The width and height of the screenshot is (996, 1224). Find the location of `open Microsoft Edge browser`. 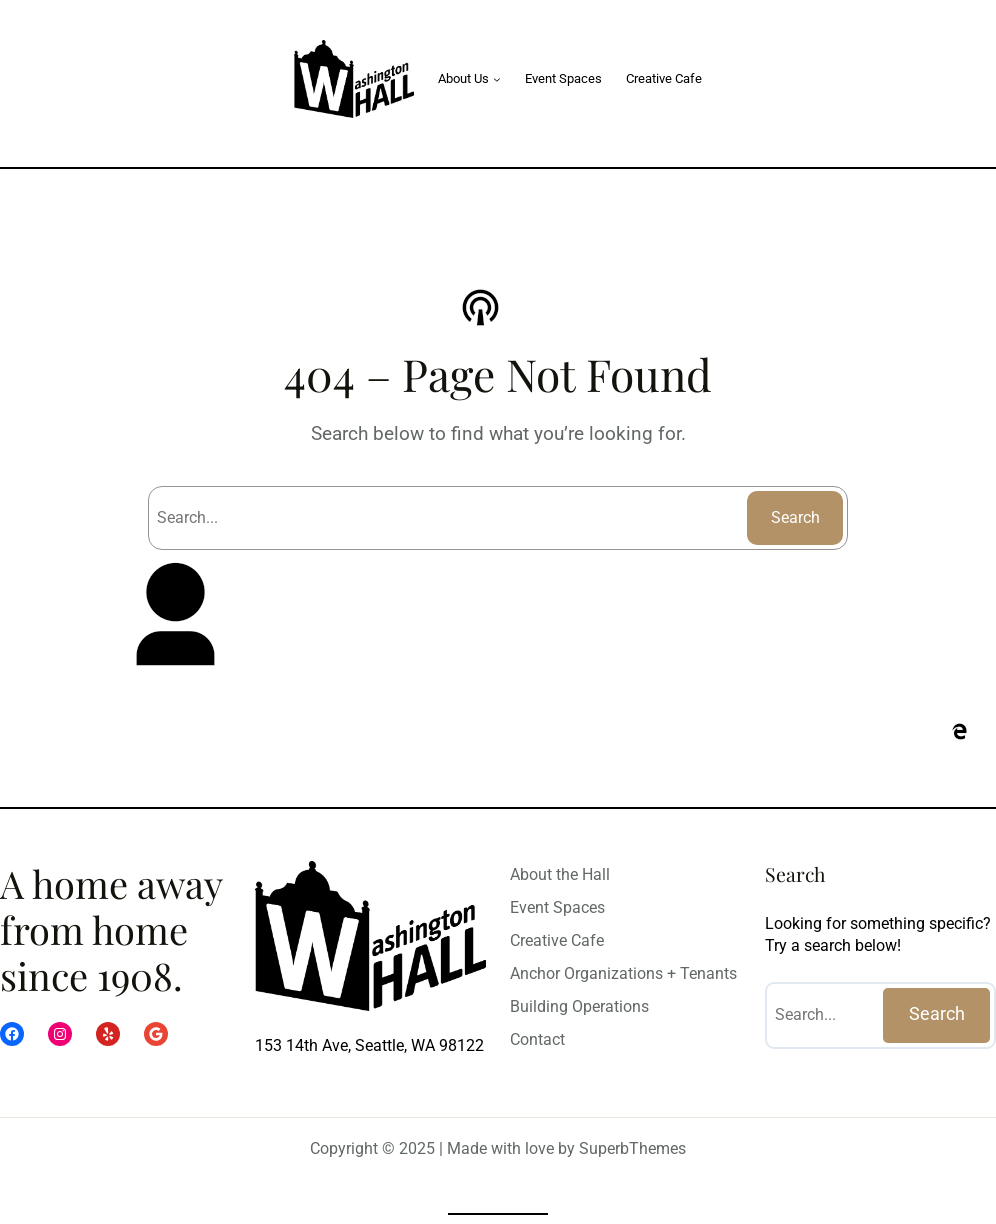

open Microsoft Edge browser is located at coordinates (959, 731).